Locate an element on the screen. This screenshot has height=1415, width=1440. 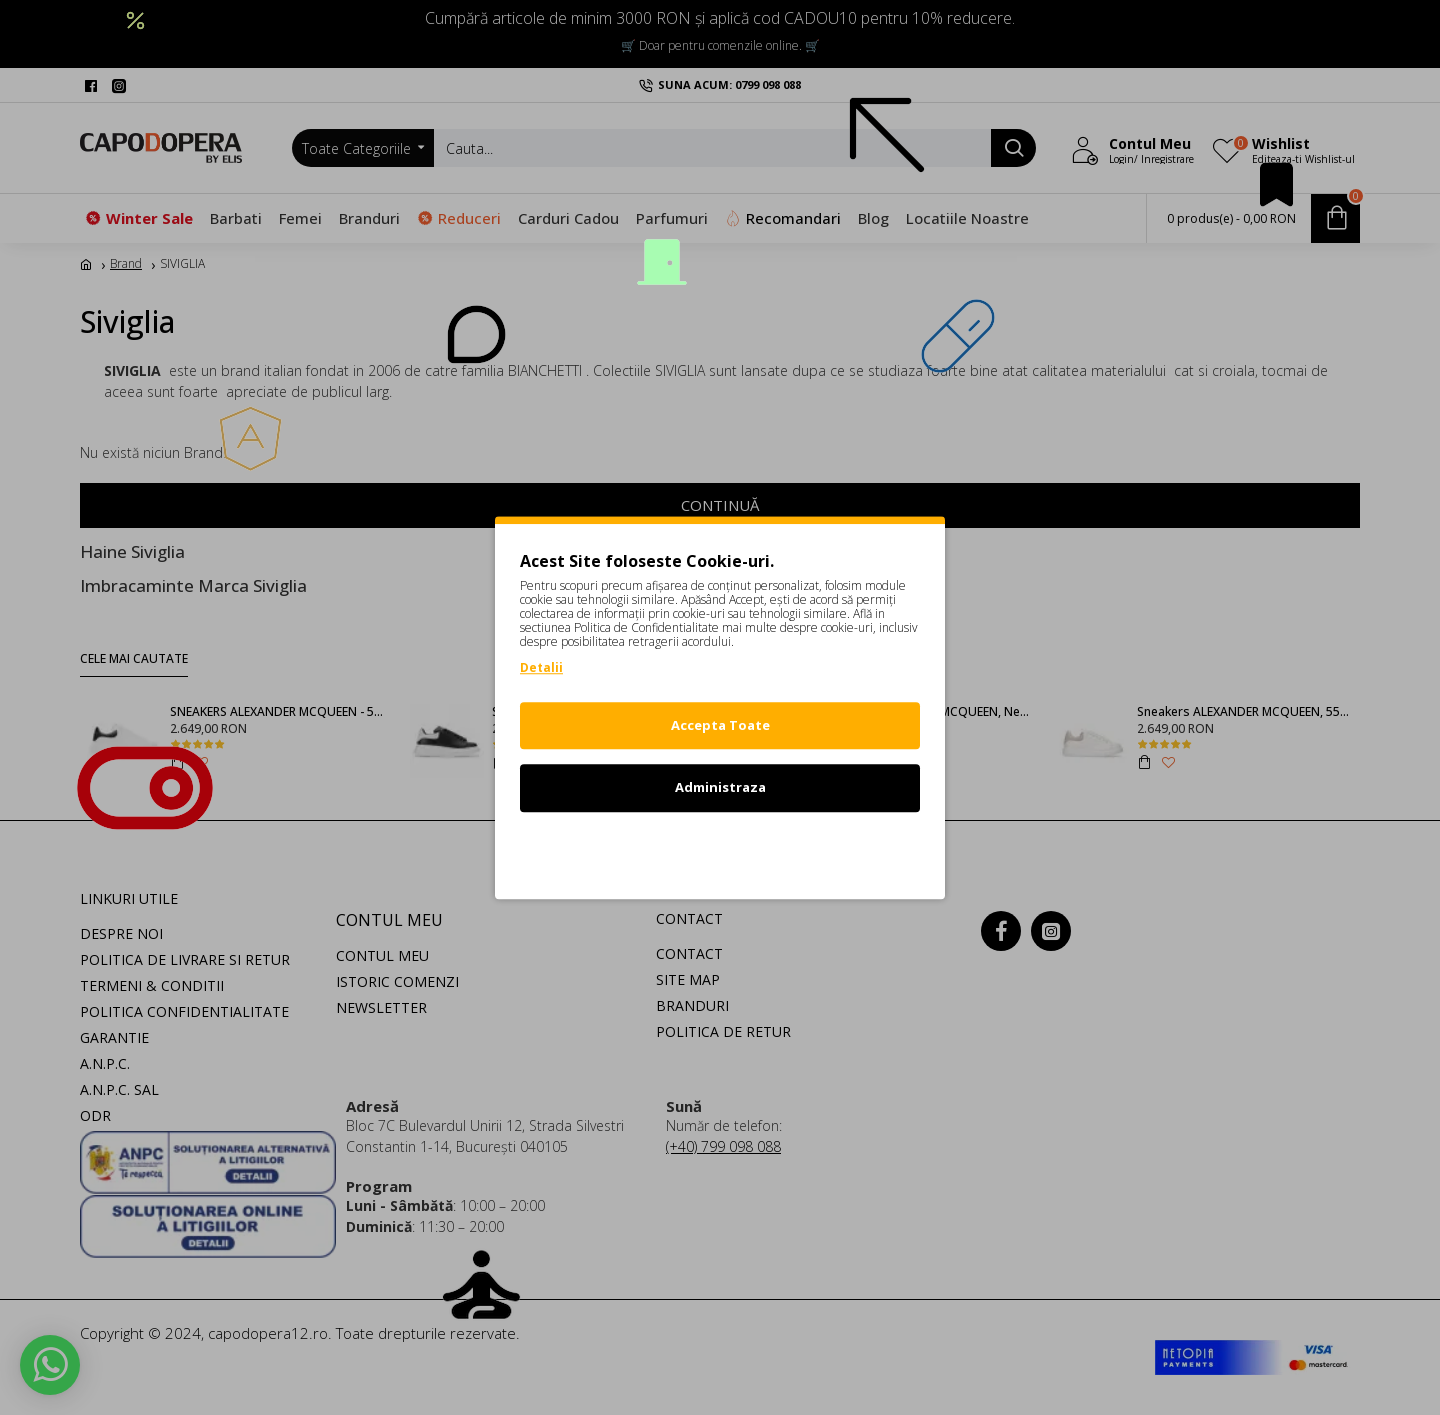
access meditation or mindfulness features is located at coordinates (481, 1284).